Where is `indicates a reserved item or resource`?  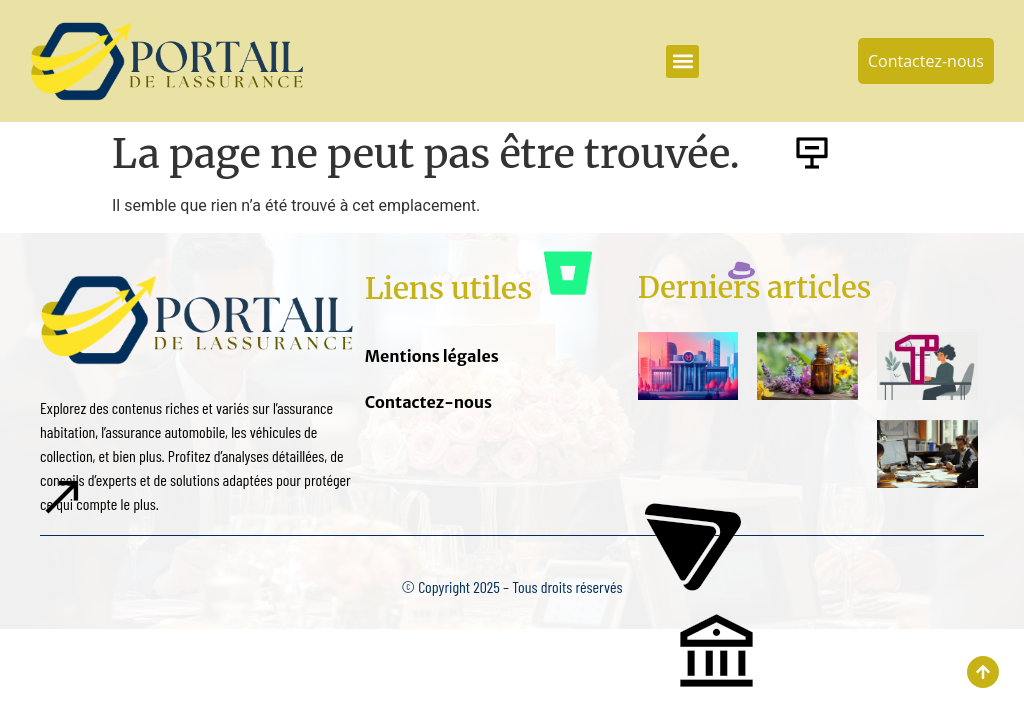
indicates a reserved item or resource is located at coordinates (812, 153).